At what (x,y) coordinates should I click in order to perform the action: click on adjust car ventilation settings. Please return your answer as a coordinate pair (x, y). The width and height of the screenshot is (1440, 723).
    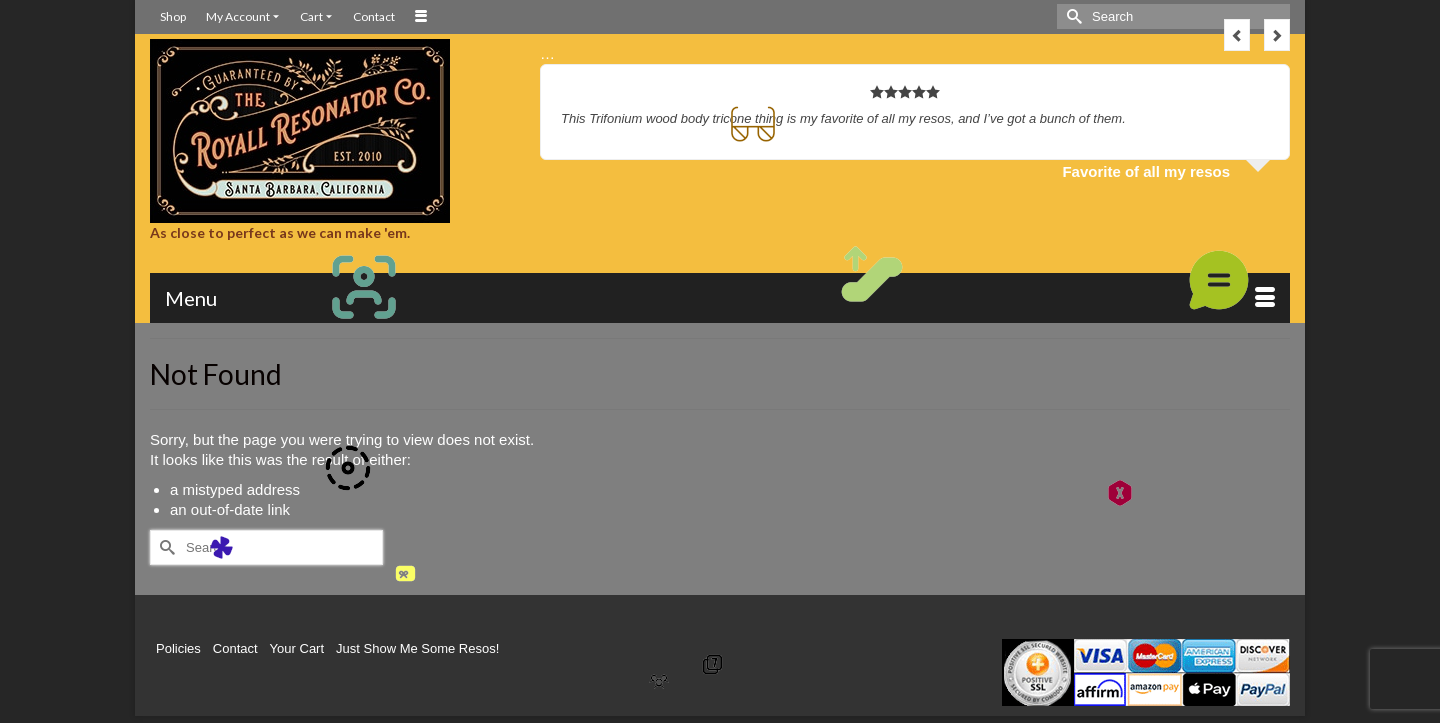
    Looking at the image, I should click on (221, 547).